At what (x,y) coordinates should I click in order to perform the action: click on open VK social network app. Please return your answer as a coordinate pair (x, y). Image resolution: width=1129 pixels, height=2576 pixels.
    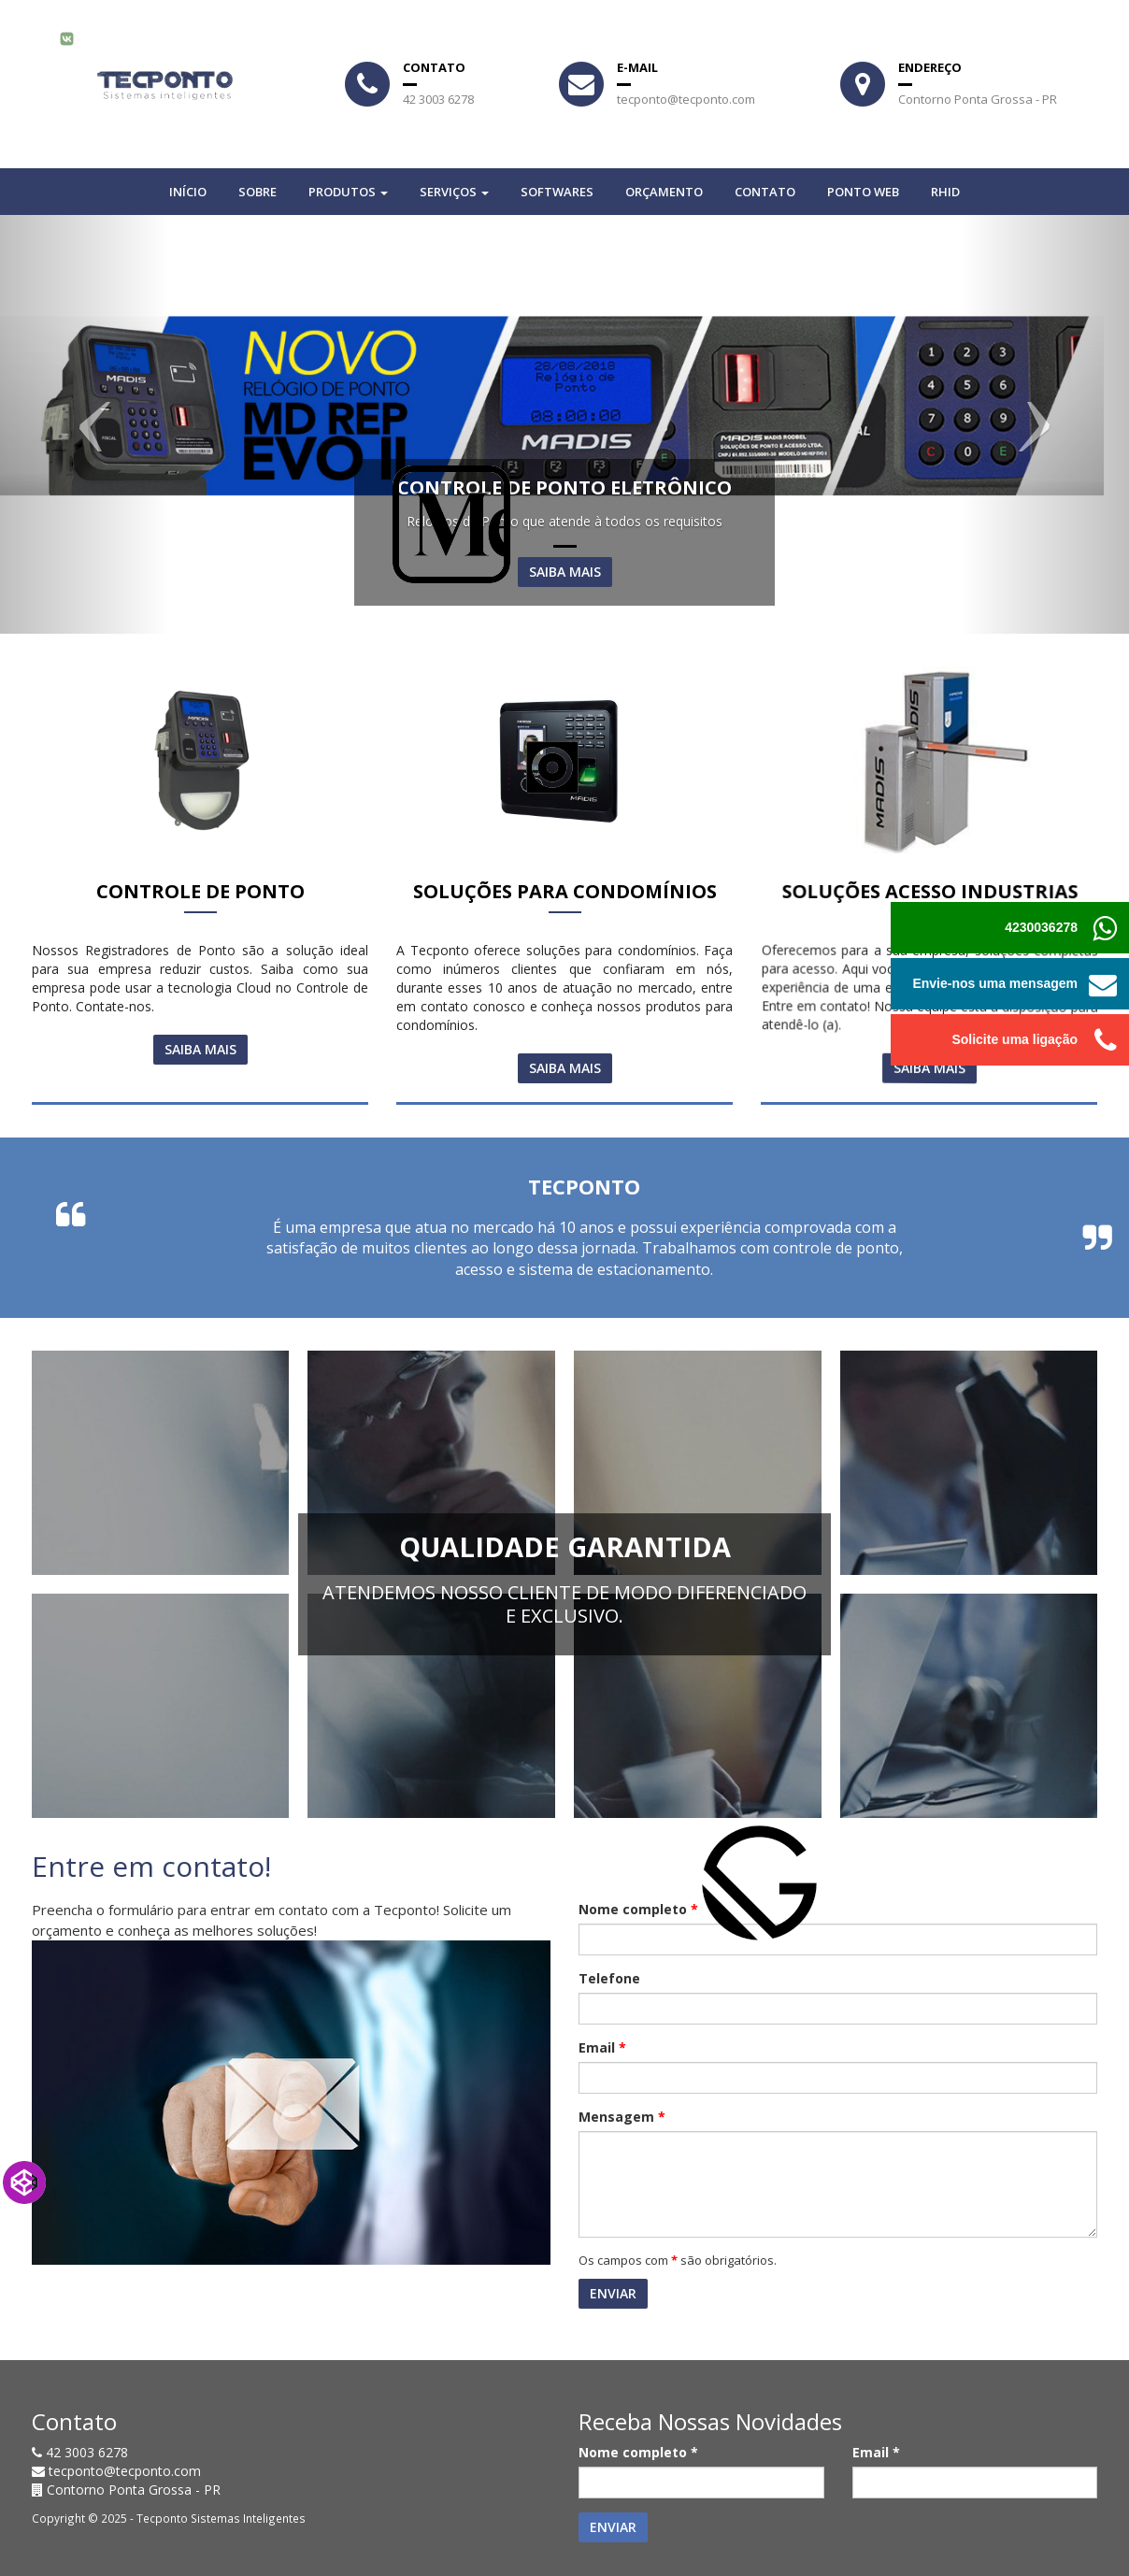
    Looking at the image, I should click on (66, 38).